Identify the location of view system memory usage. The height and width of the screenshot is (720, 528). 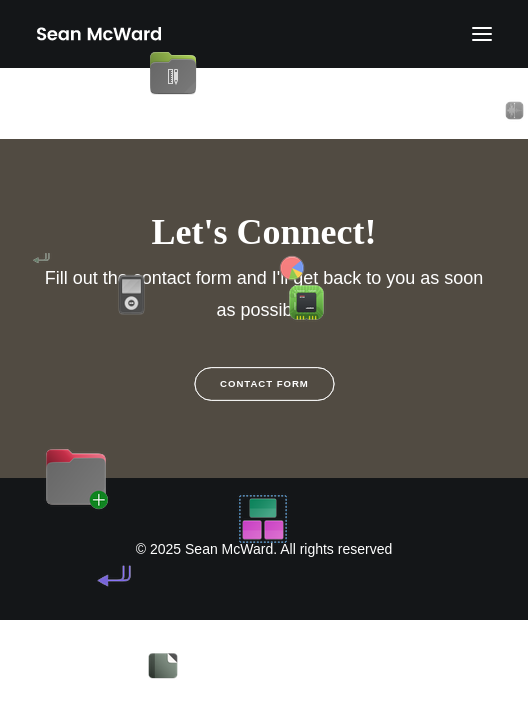
(306, 302).